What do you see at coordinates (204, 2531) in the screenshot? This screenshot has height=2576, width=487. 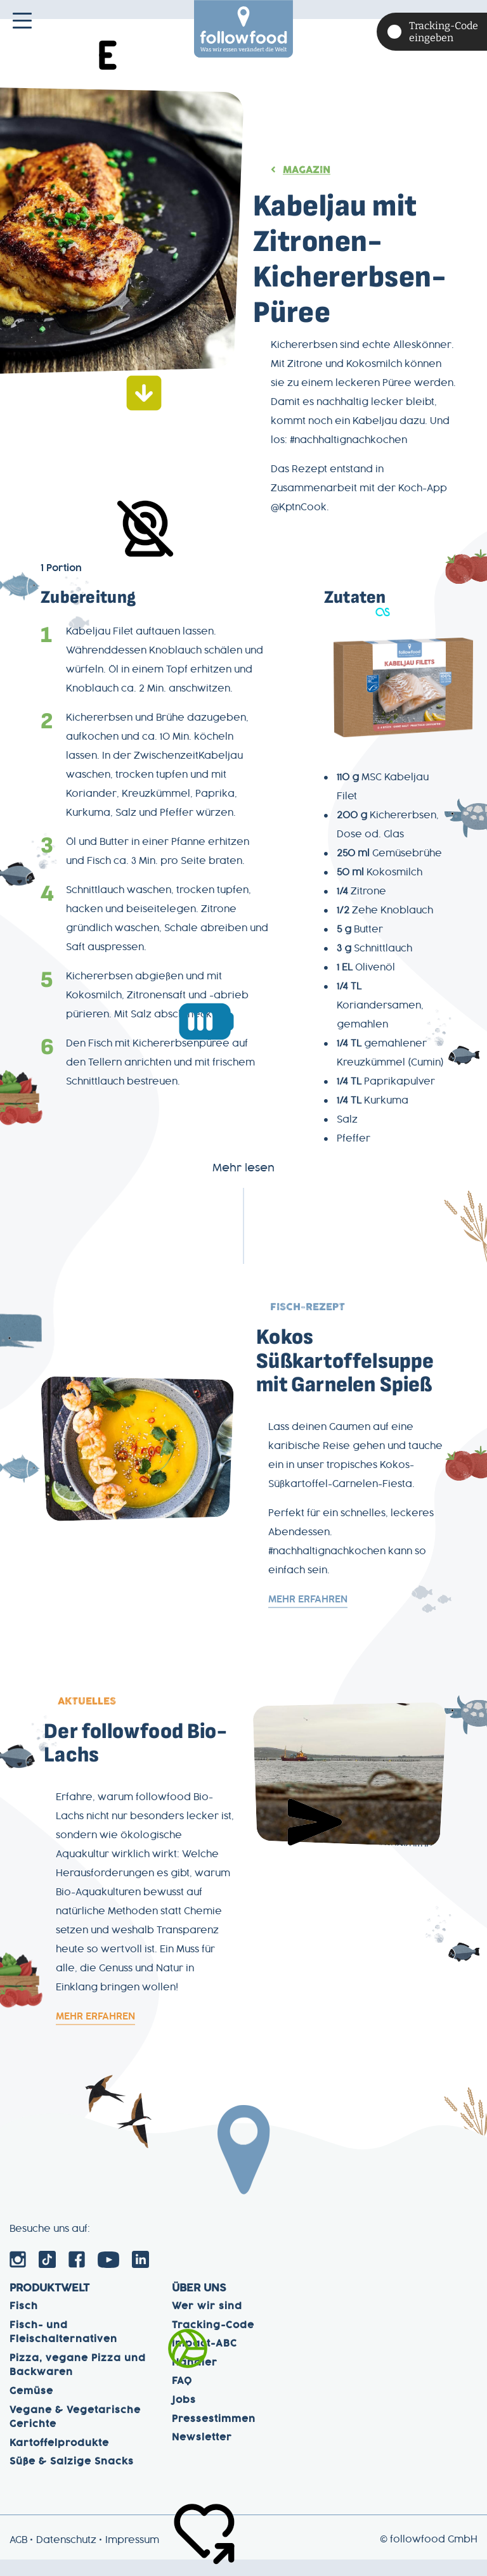 I see `share a liked or favorited item` at bounding box center [204, 2531].